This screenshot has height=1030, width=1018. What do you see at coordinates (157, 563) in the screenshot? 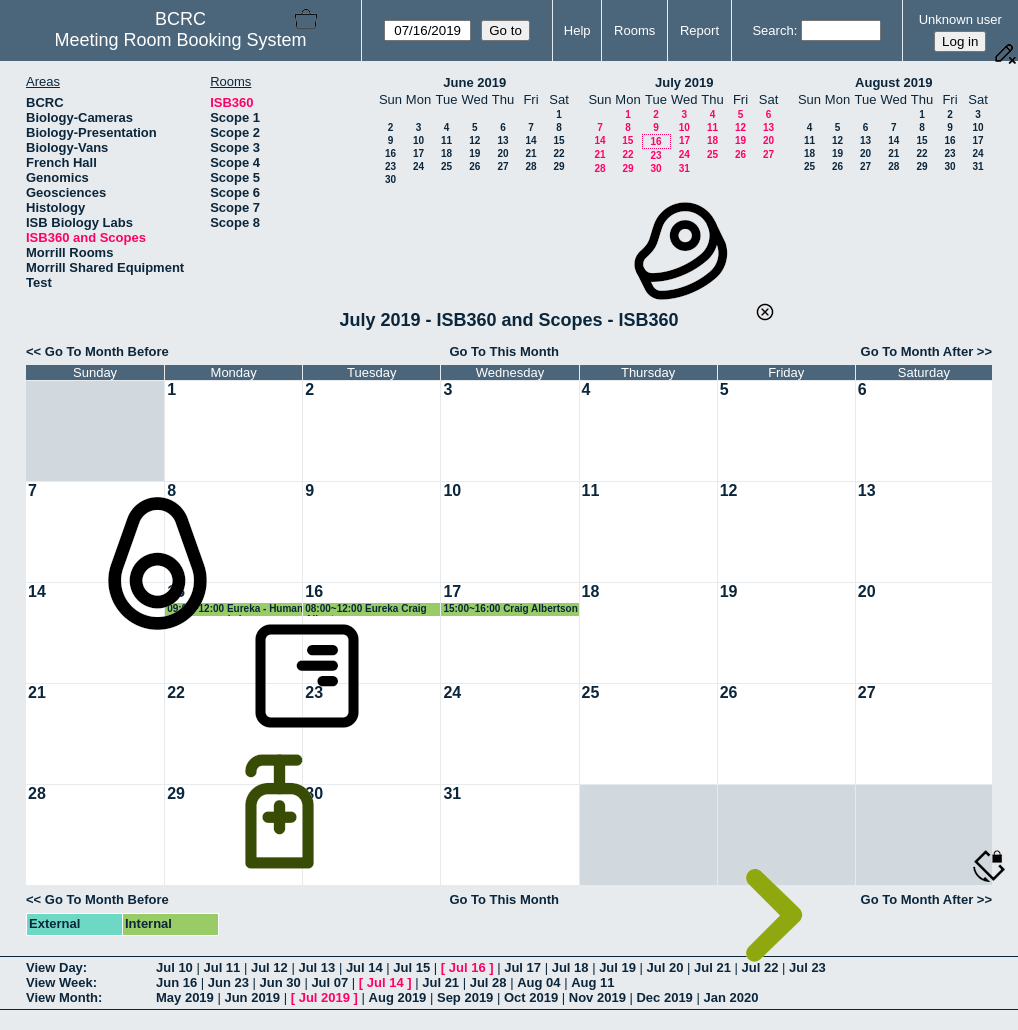
I see `browse healthy food or recipe options` at bounding box center [157, 563].